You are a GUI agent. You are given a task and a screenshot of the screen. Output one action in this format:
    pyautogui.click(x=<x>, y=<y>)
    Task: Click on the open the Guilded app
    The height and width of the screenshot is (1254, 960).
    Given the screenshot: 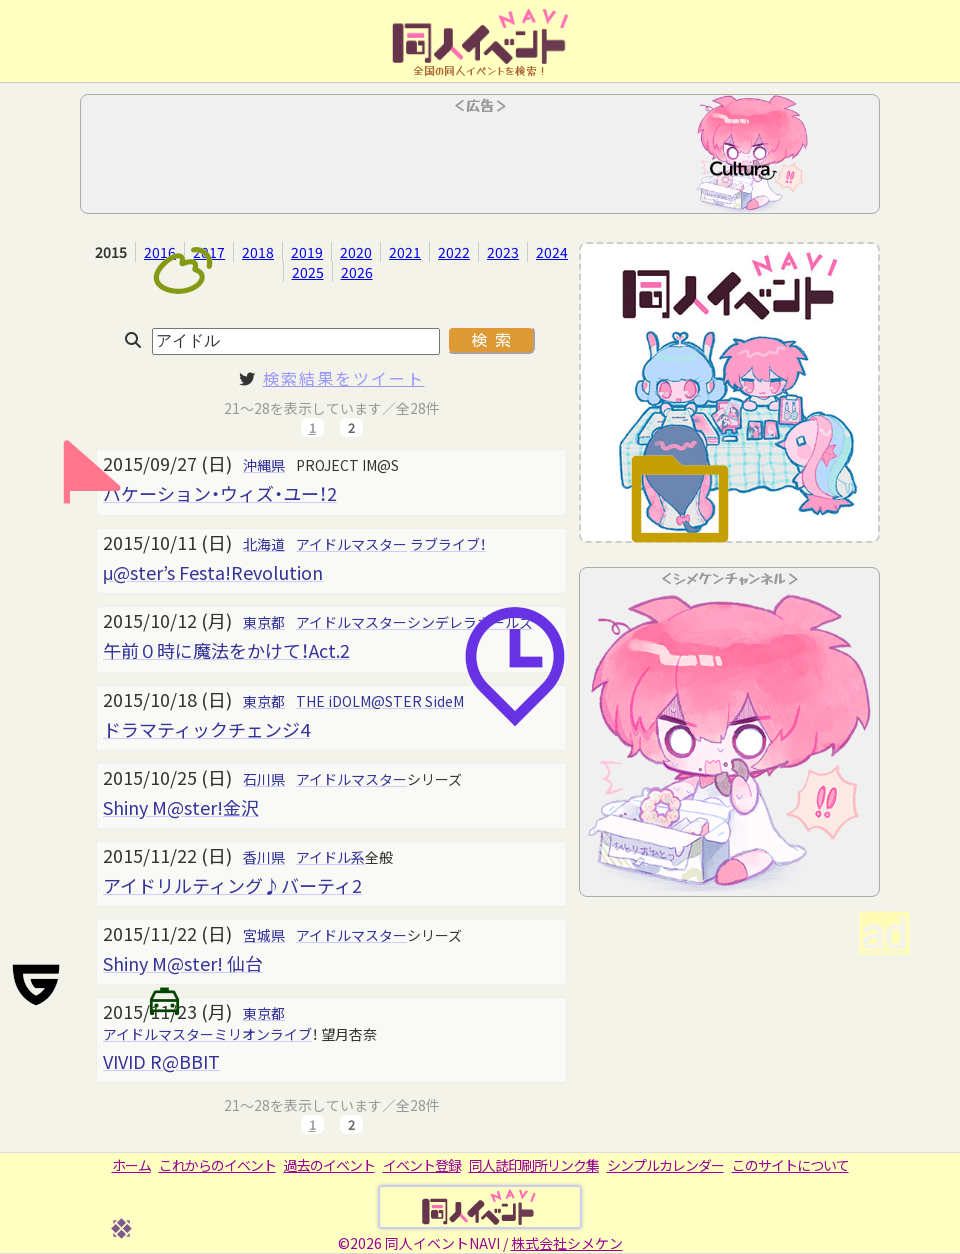 What is the action you would take?
    pyautogui.click(x=36, y=985)
    